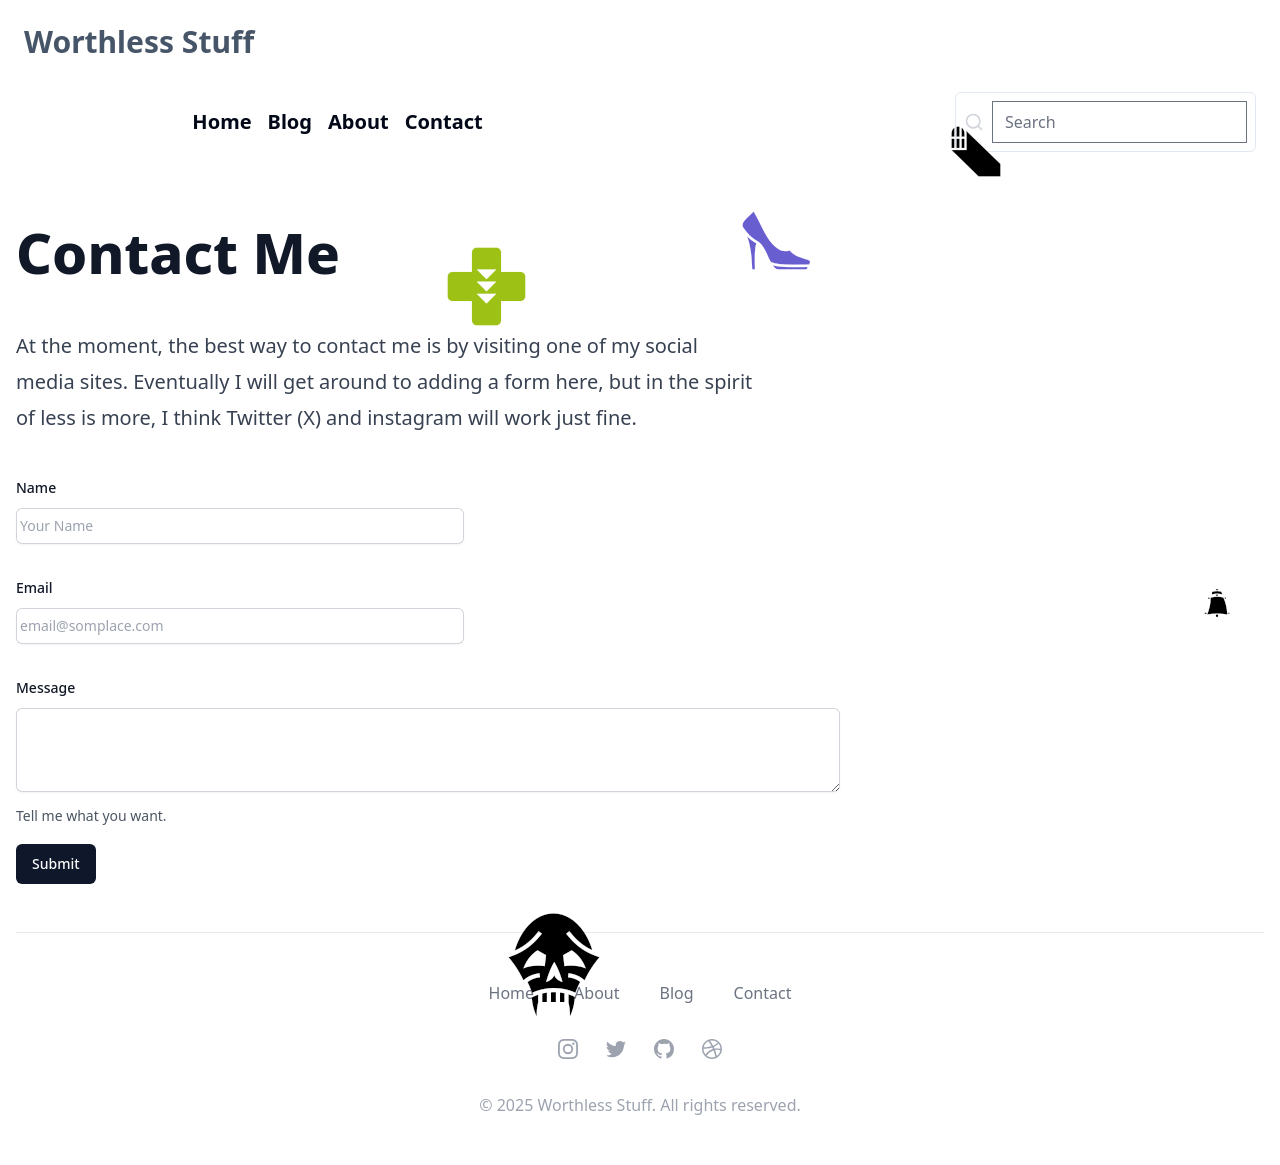 The width and height of the screenshot is (1280, 1165). I want to click on browse women's footwear category, so click(776, 240).